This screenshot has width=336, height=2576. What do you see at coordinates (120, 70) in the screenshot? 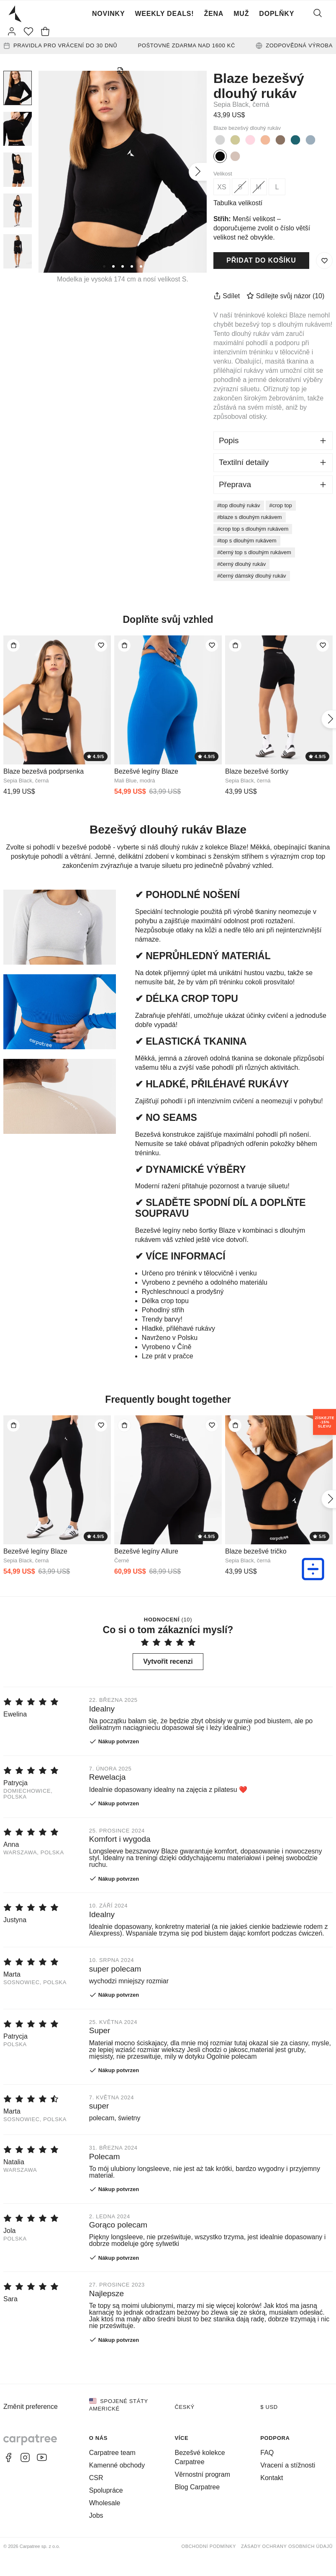
I see `view source code file` at bounding box center [120, 70].